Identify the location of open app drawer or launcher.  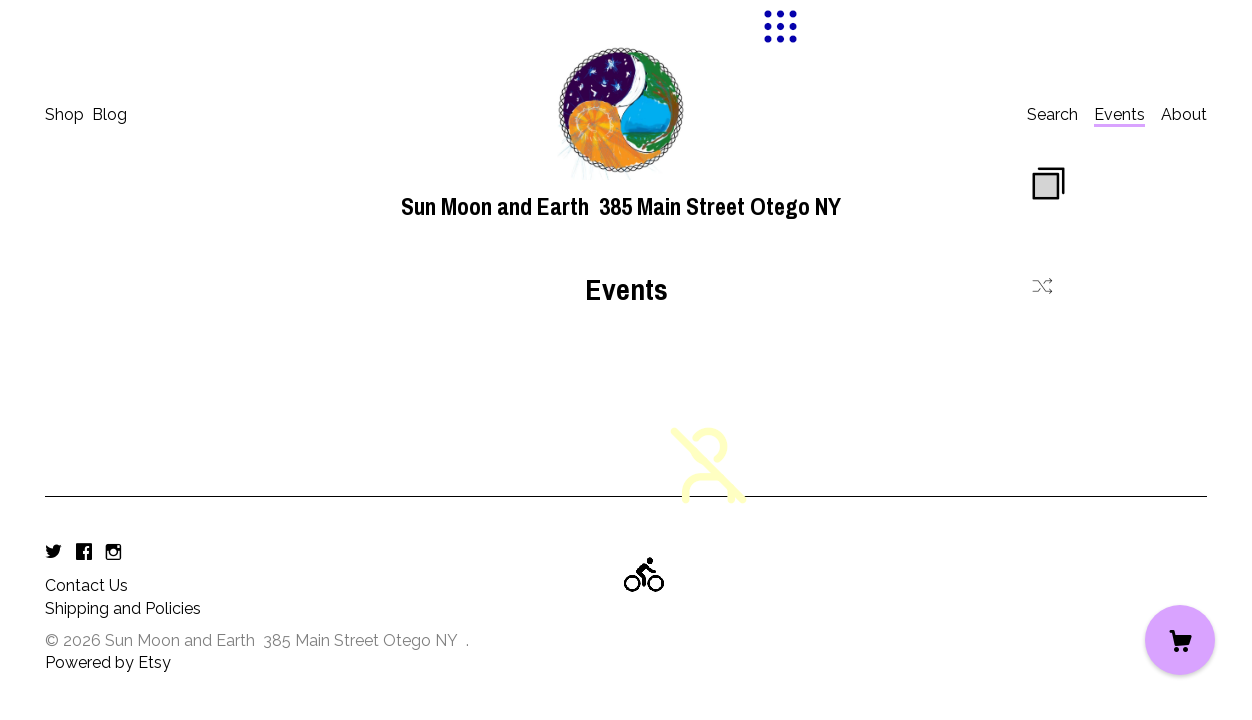
(780, 26).